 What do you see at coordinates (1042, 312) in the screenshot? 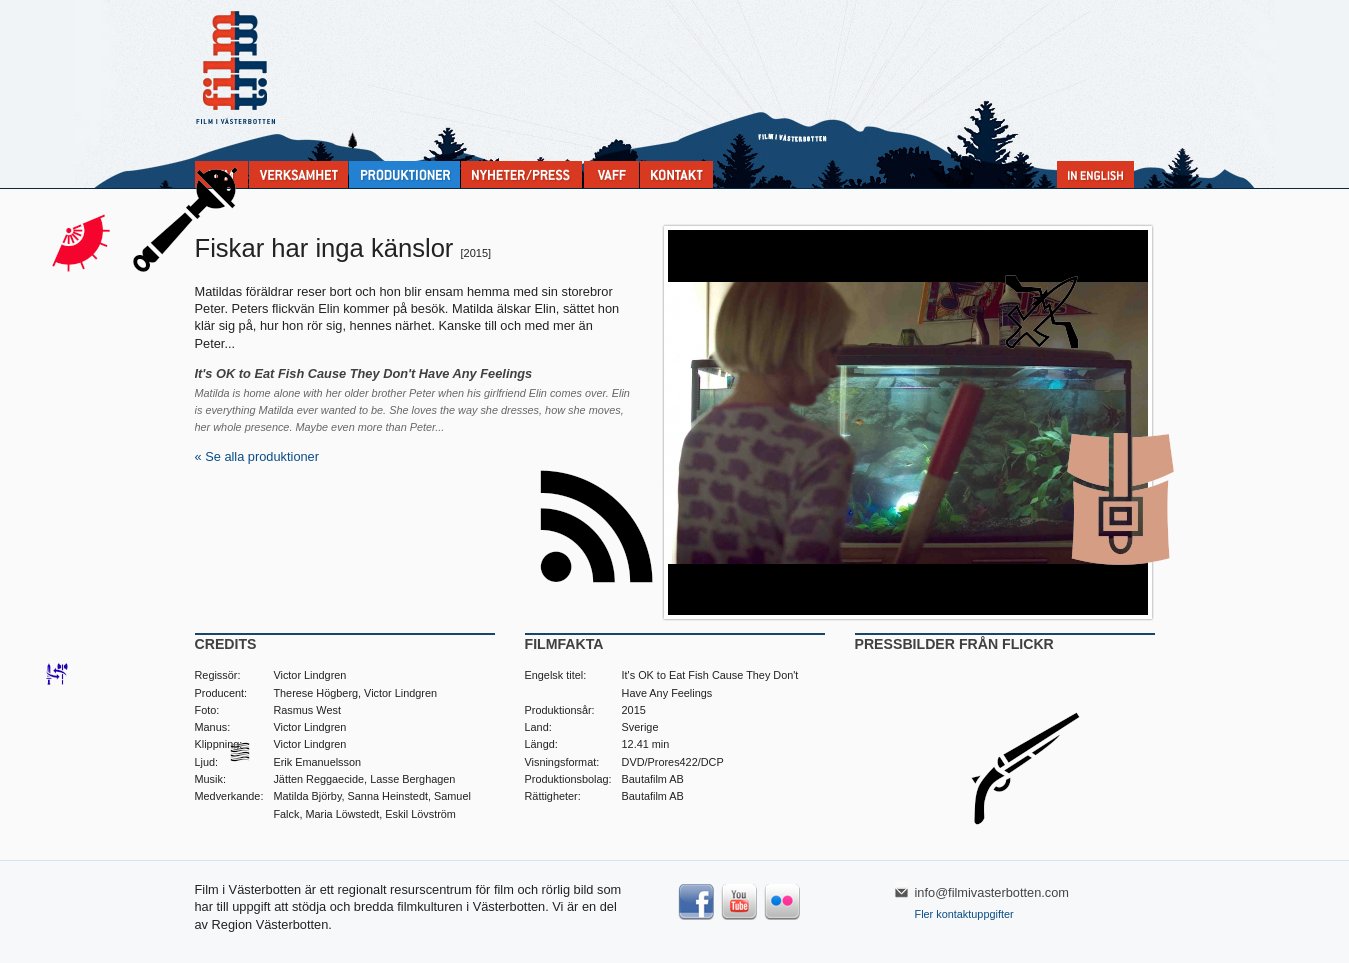
I see `equip a lightning-enchanted weapon` at bounding box center [1042, 312].